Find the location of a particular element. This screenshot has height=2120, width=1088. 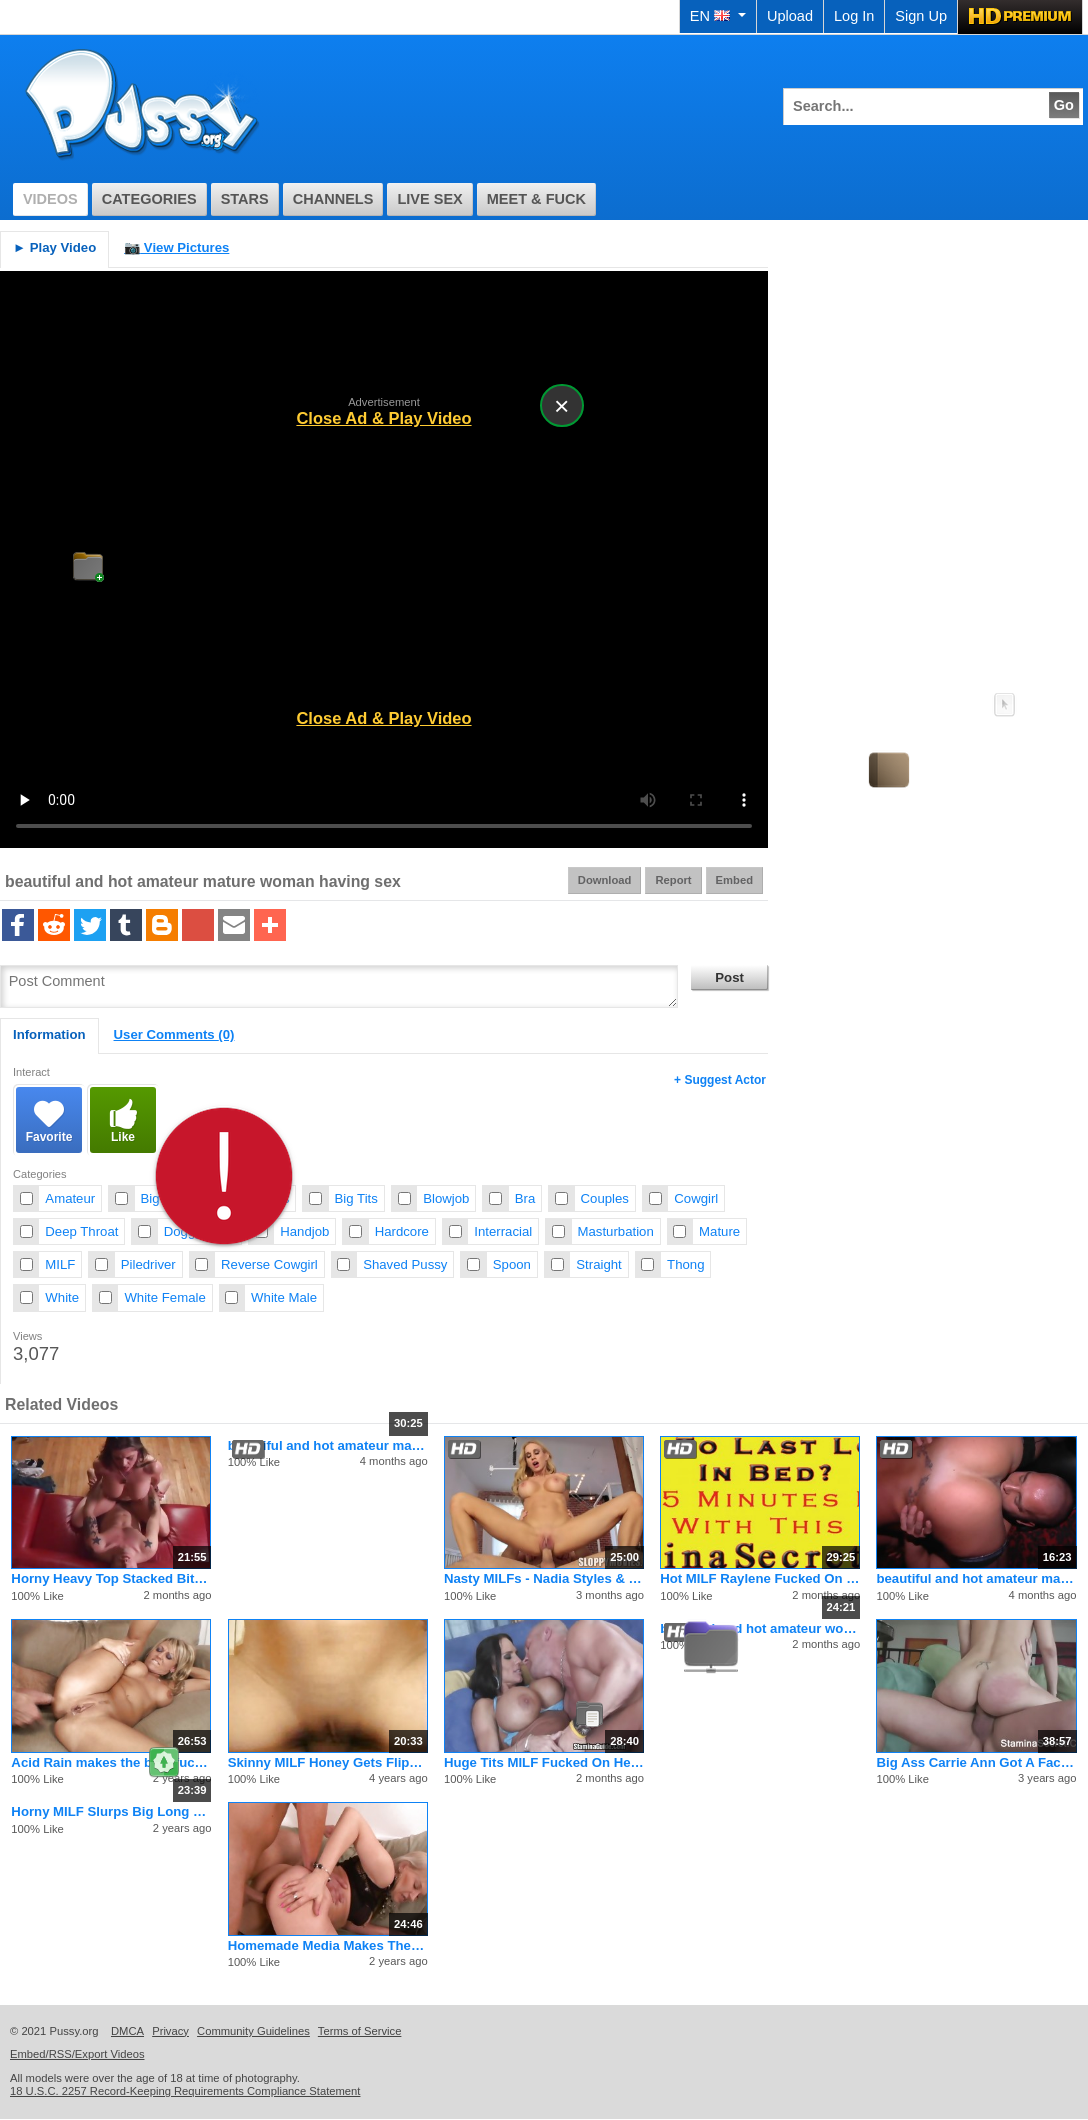

access files stored on a remote server or network location is located at coordinates (711, 1646).